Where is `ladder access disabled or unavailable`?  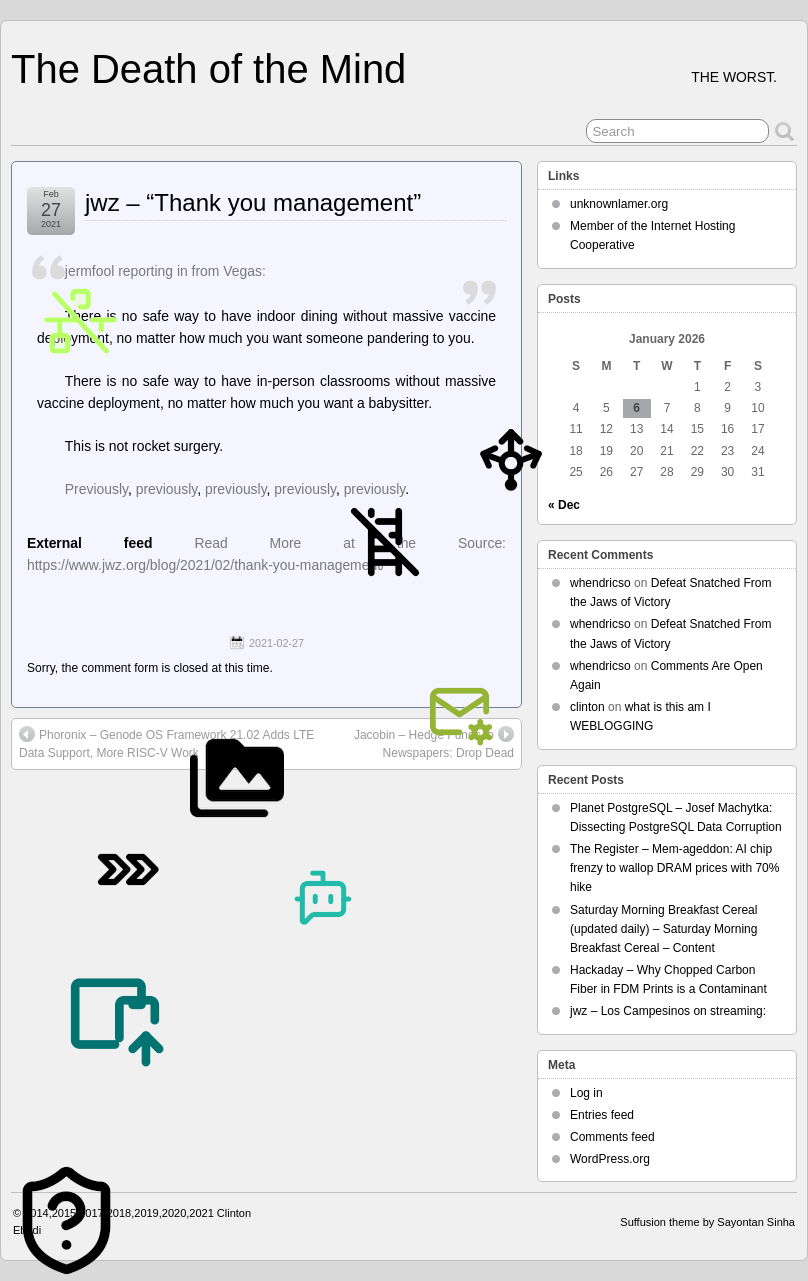
ladder access disabled or unavailable is located at coordinates (385, 542).